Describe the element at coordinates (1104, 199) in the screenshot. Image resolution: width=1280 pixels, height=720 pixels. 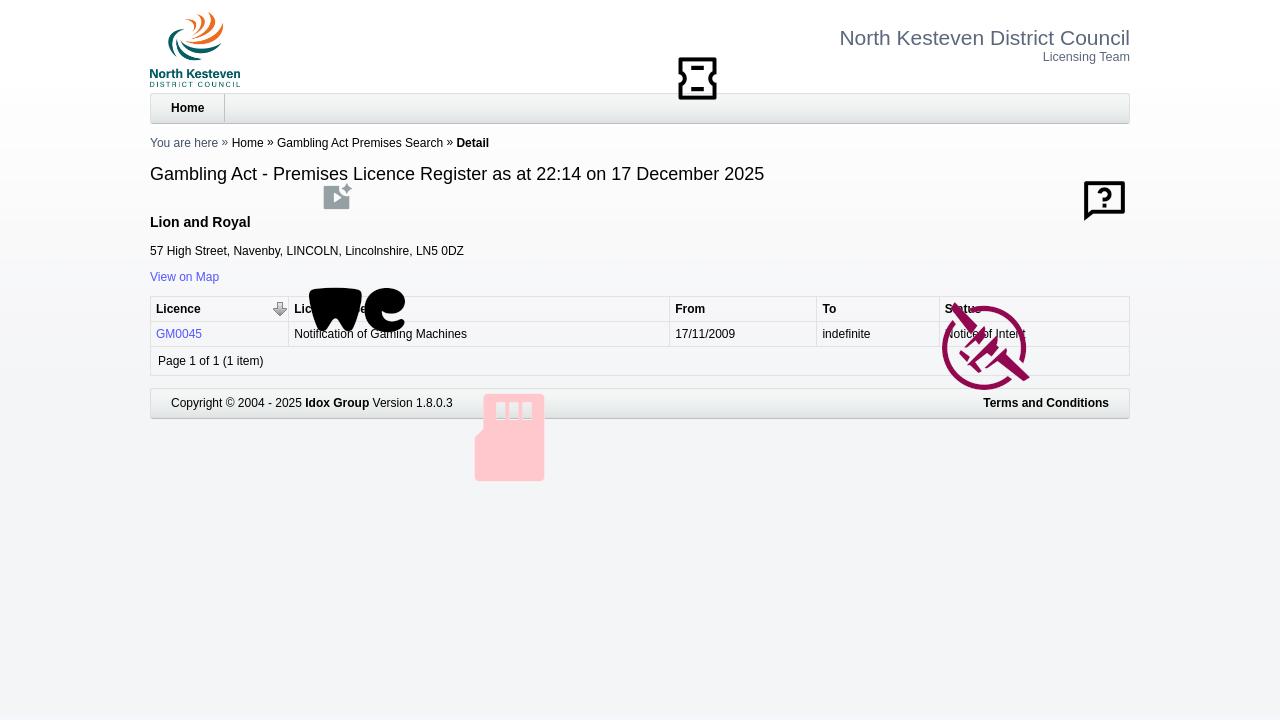
I see `open a questionnaire or survey` at that location.